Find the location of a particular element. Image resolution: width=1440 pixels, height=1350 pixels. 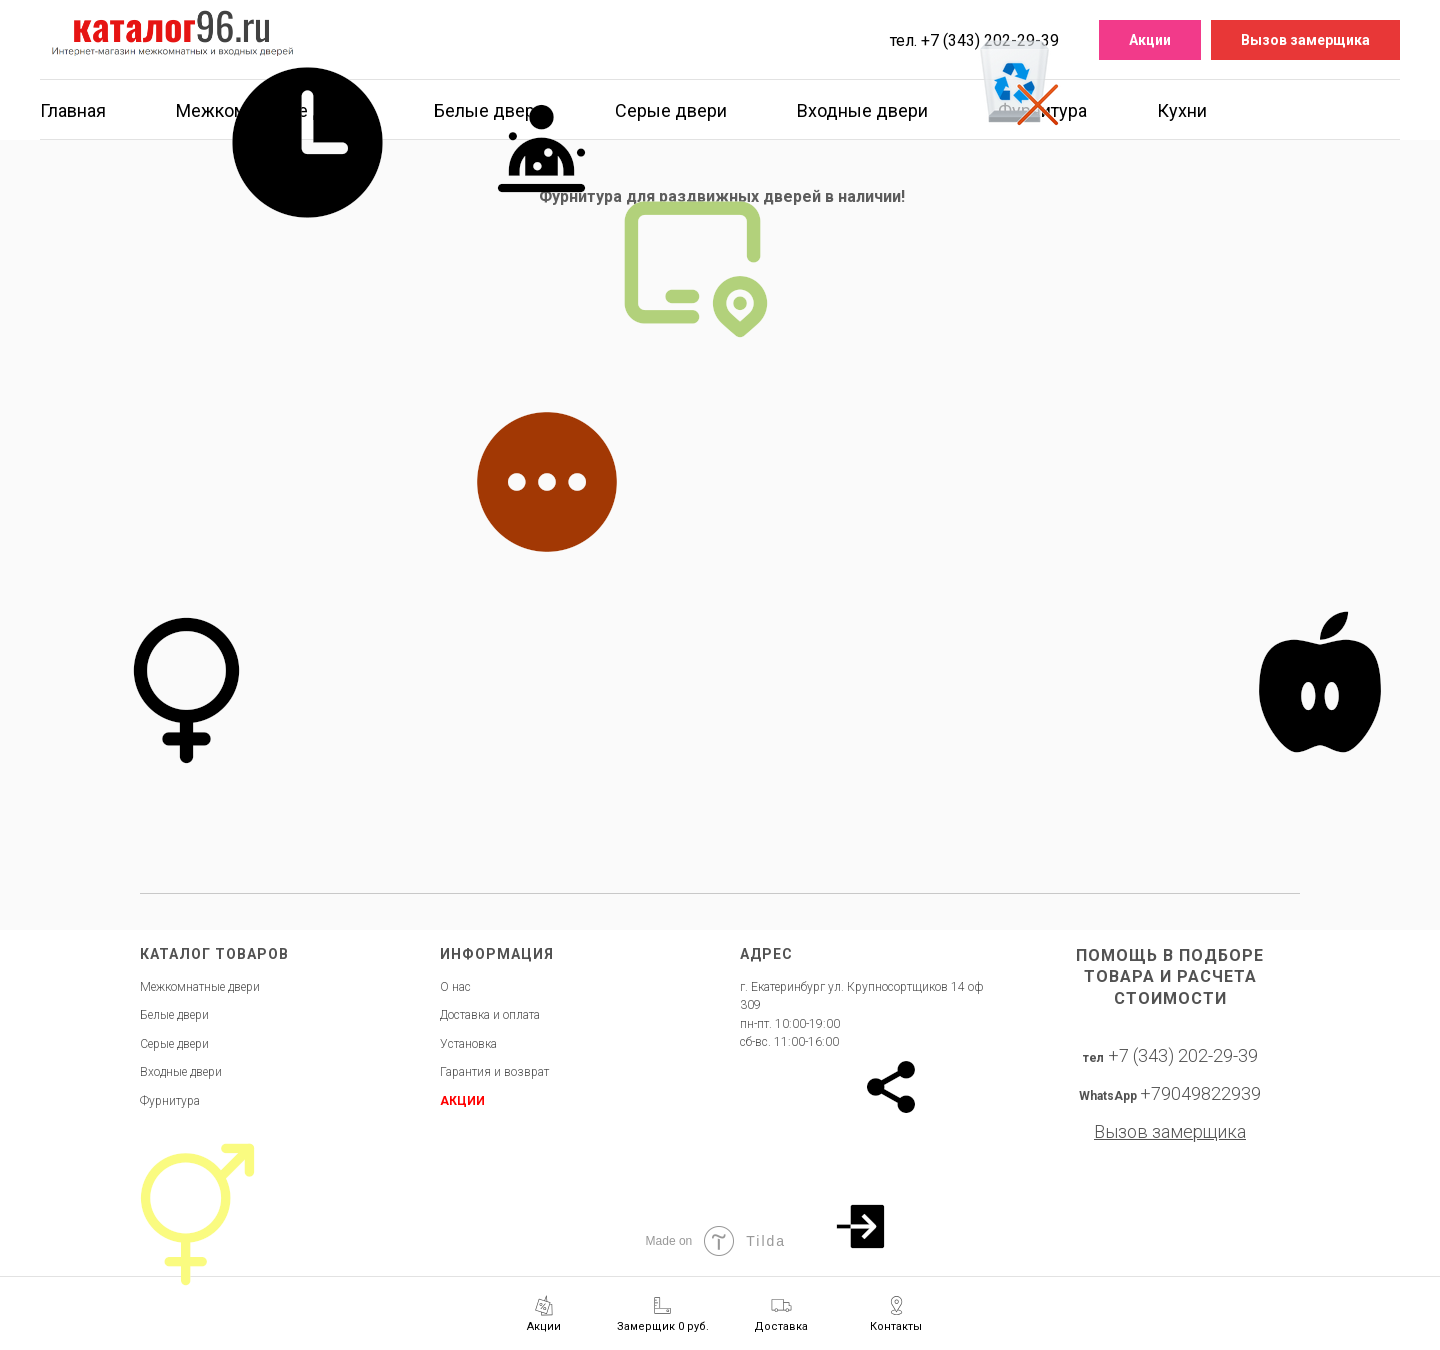

share content to social media is located at coordinates (891, 1087).